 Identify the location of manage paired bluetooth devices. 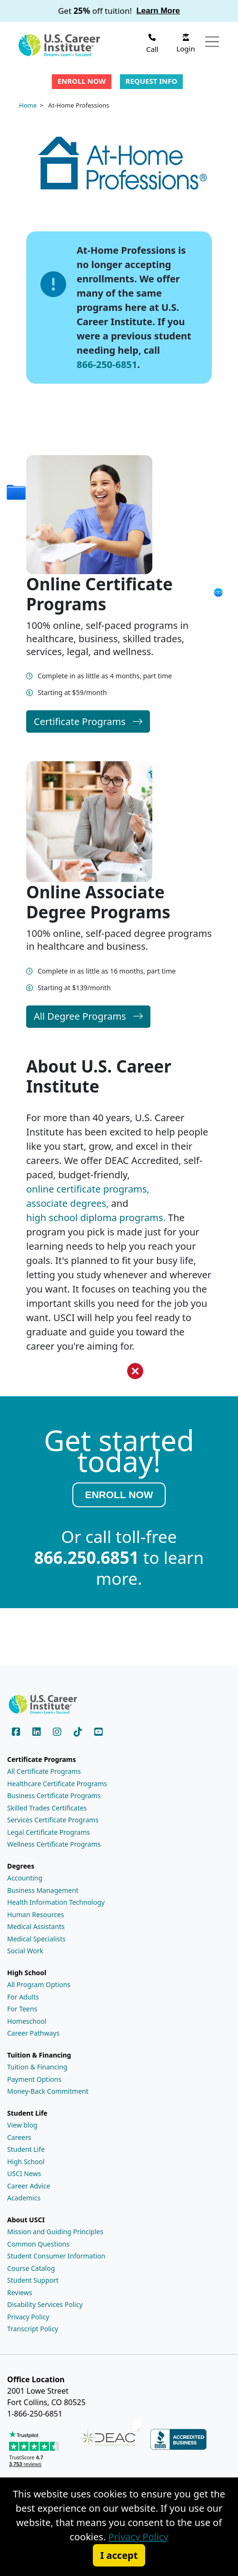
(218, 592).